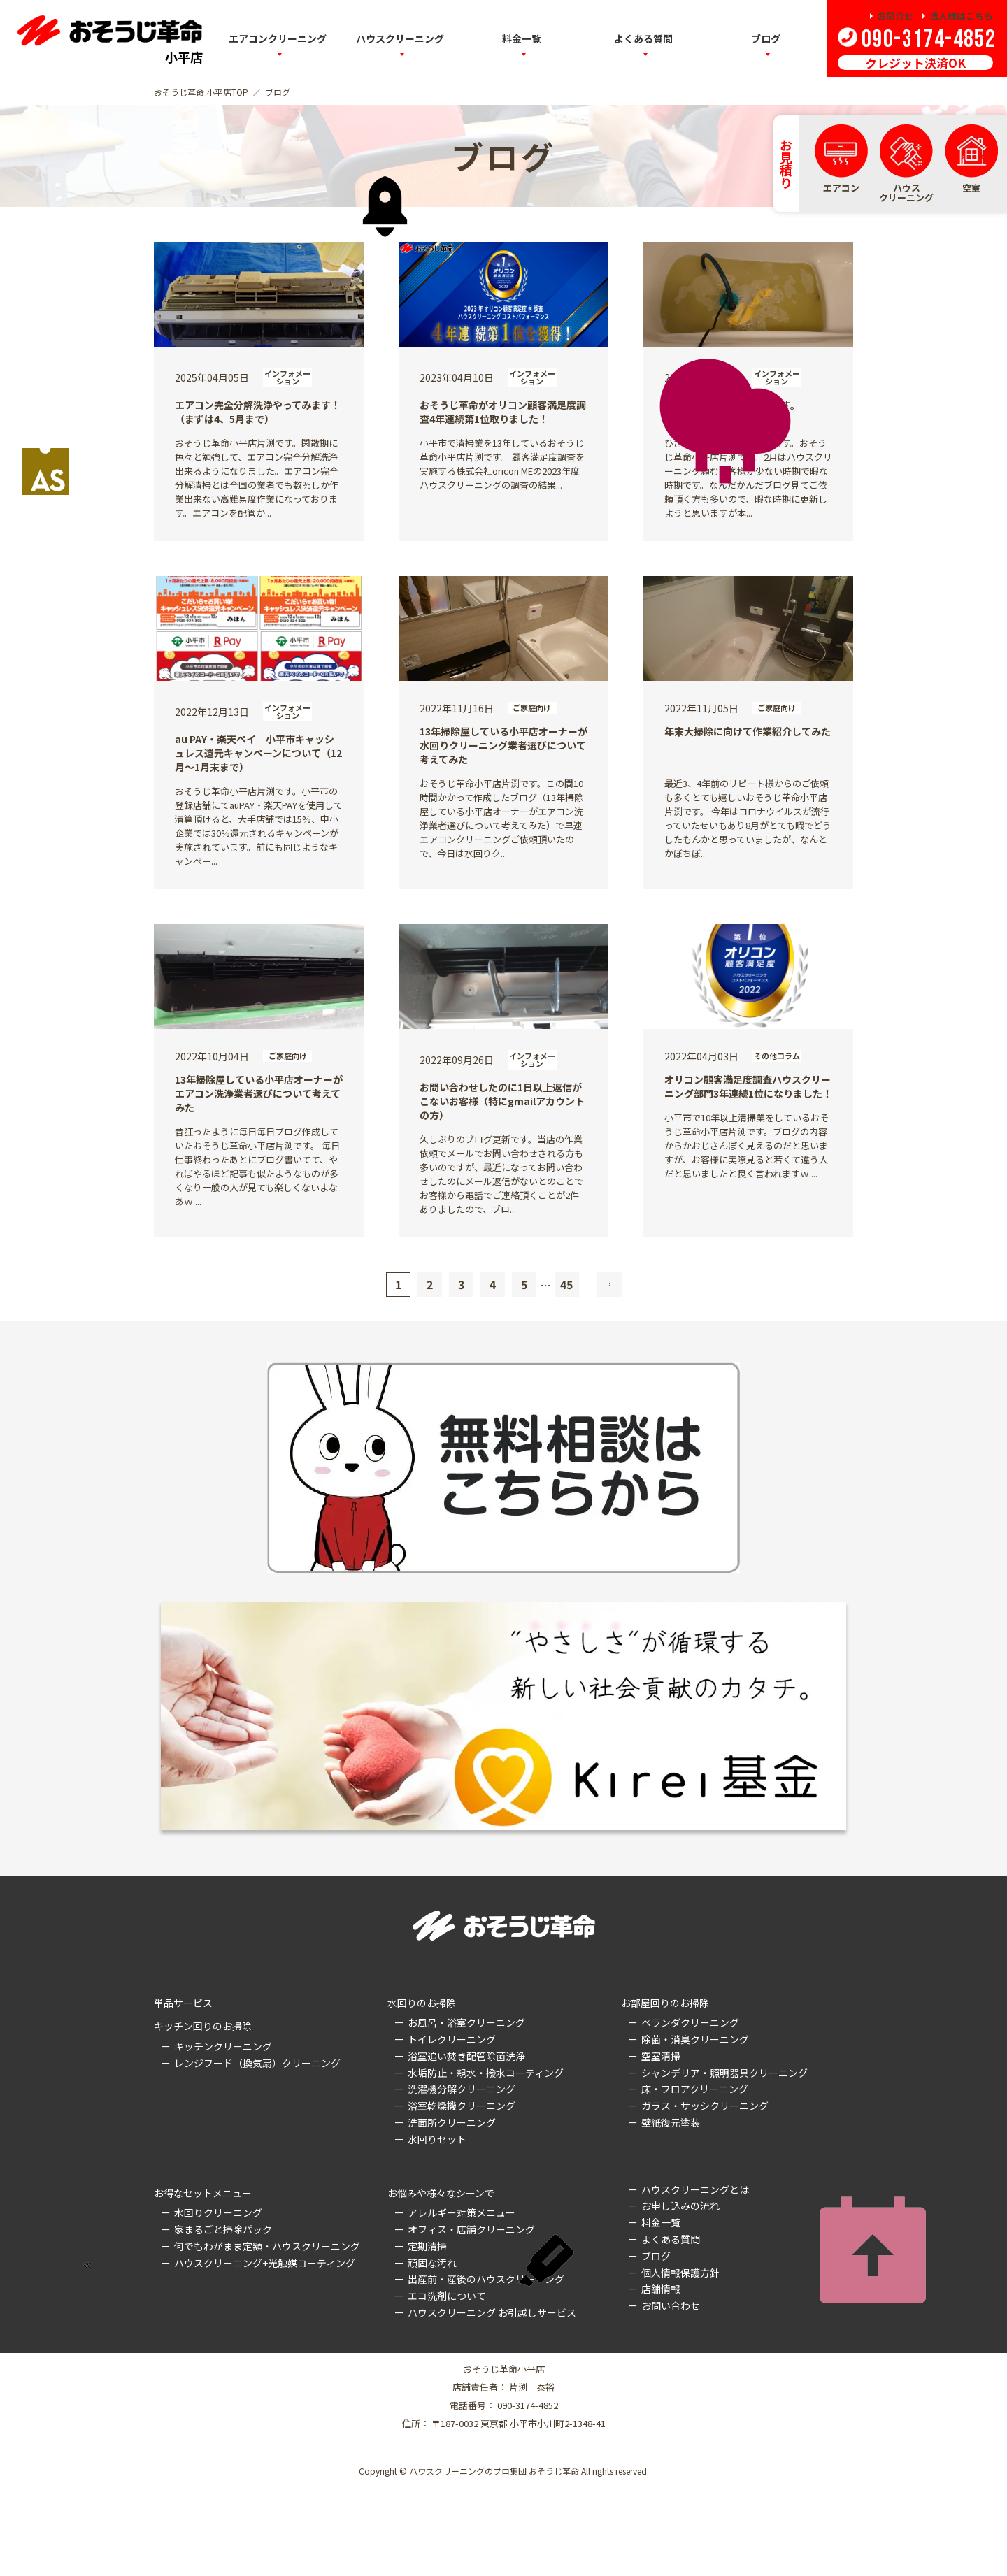 The width and height of the screenshot is (1007, 2576). I want to click on AssemblyScript programming language logo, so click(45, 471).